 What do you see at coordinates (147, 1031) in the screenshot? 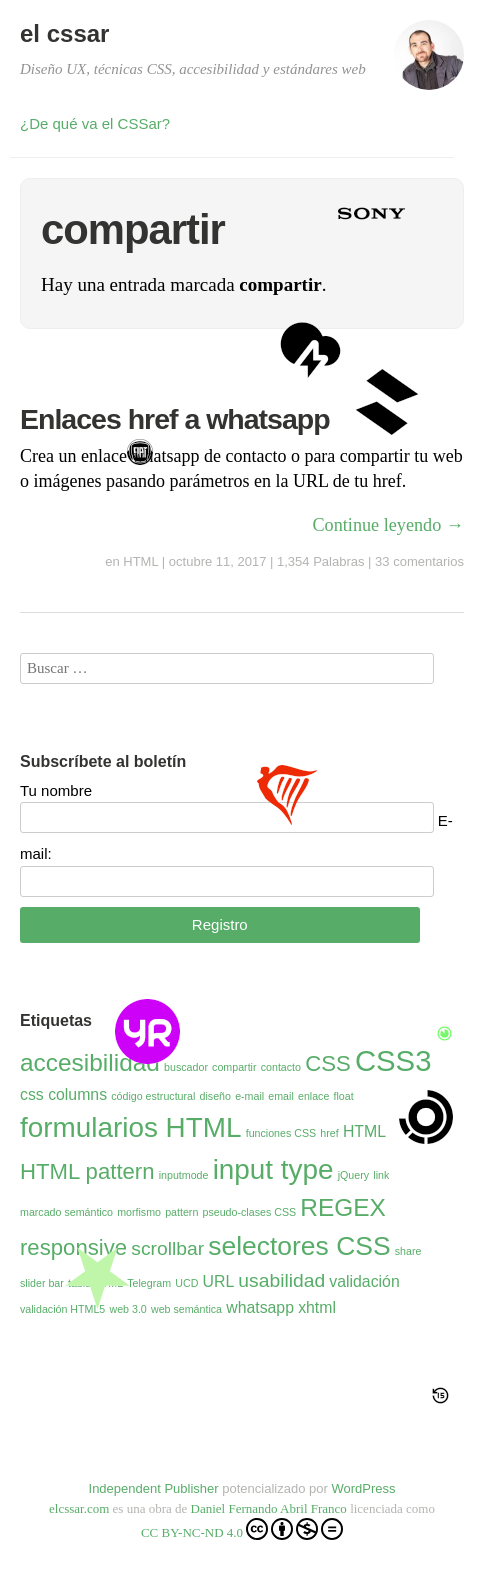
I see `open the Yr weather app` at bounding box center [147, 1031].